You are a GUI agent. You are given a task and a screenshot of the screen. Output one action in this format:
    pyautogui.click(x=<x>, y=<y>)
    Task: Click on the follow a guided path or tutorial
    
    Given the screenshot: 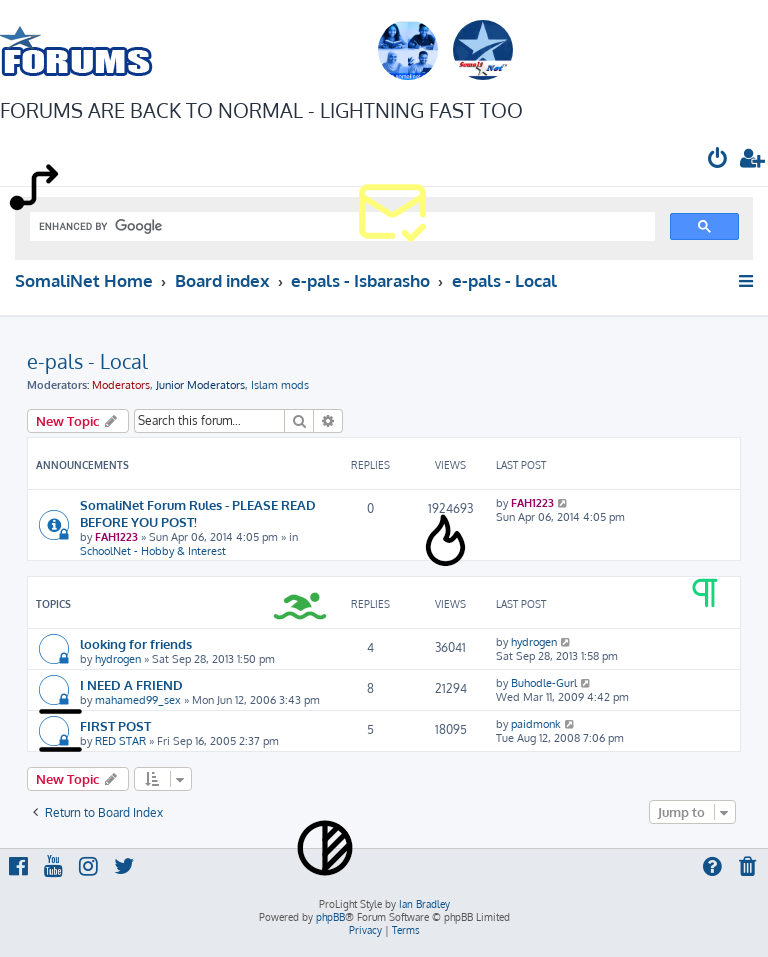 What is the action you would take?
    pyautogui.click(x=34, y=186)
    